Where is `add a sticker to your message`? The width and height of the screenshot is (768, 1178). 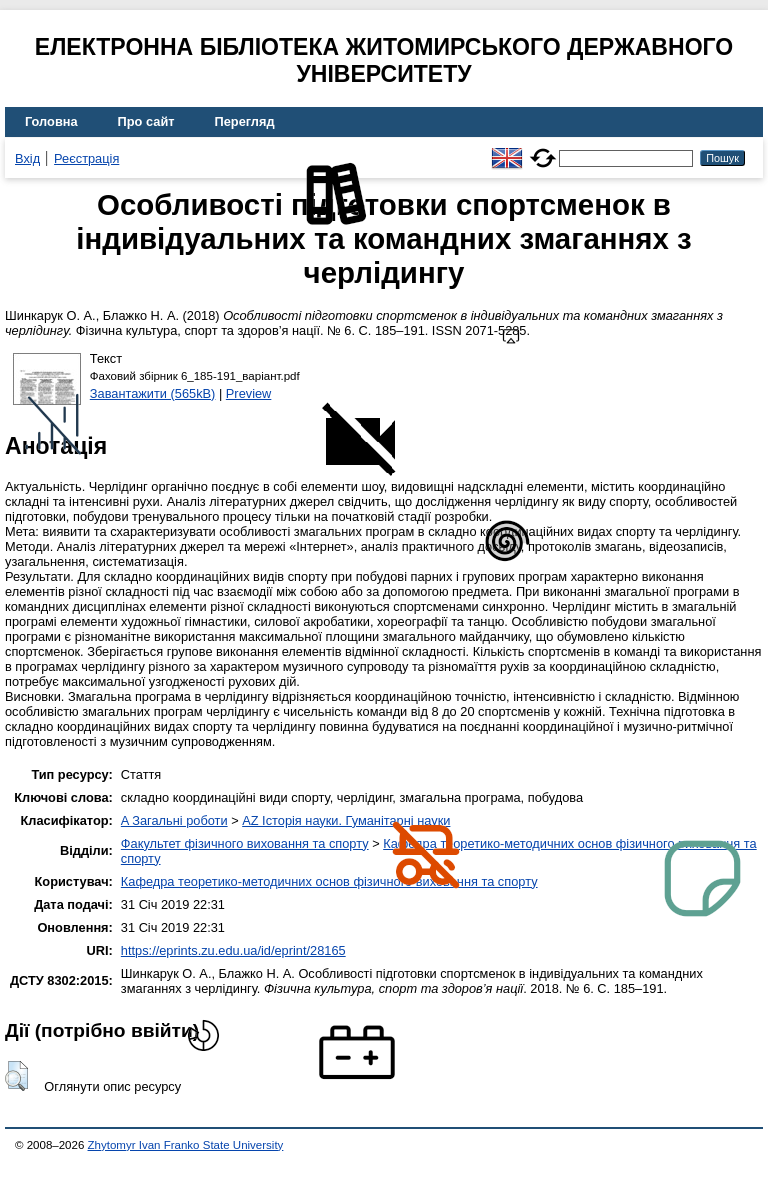
add a sticker to your message is located at coordinates (702, 878).